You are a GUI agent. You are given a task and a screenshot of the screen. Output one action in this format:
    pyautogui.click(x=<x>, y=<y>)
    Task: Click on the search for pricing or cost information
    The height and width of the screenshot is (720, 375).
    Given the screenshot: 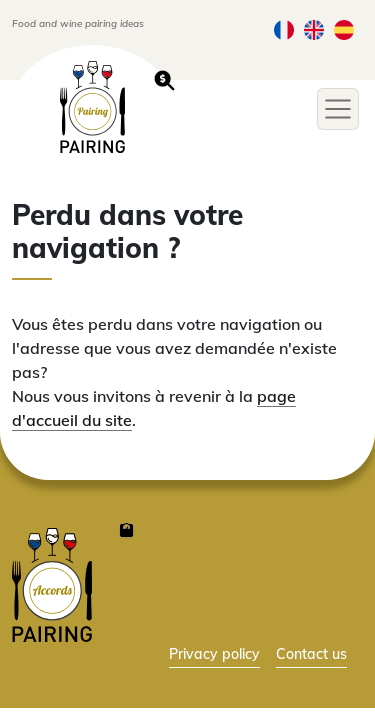 What is the action you would take?
    pyautogui.click(x=164, y=80)
    